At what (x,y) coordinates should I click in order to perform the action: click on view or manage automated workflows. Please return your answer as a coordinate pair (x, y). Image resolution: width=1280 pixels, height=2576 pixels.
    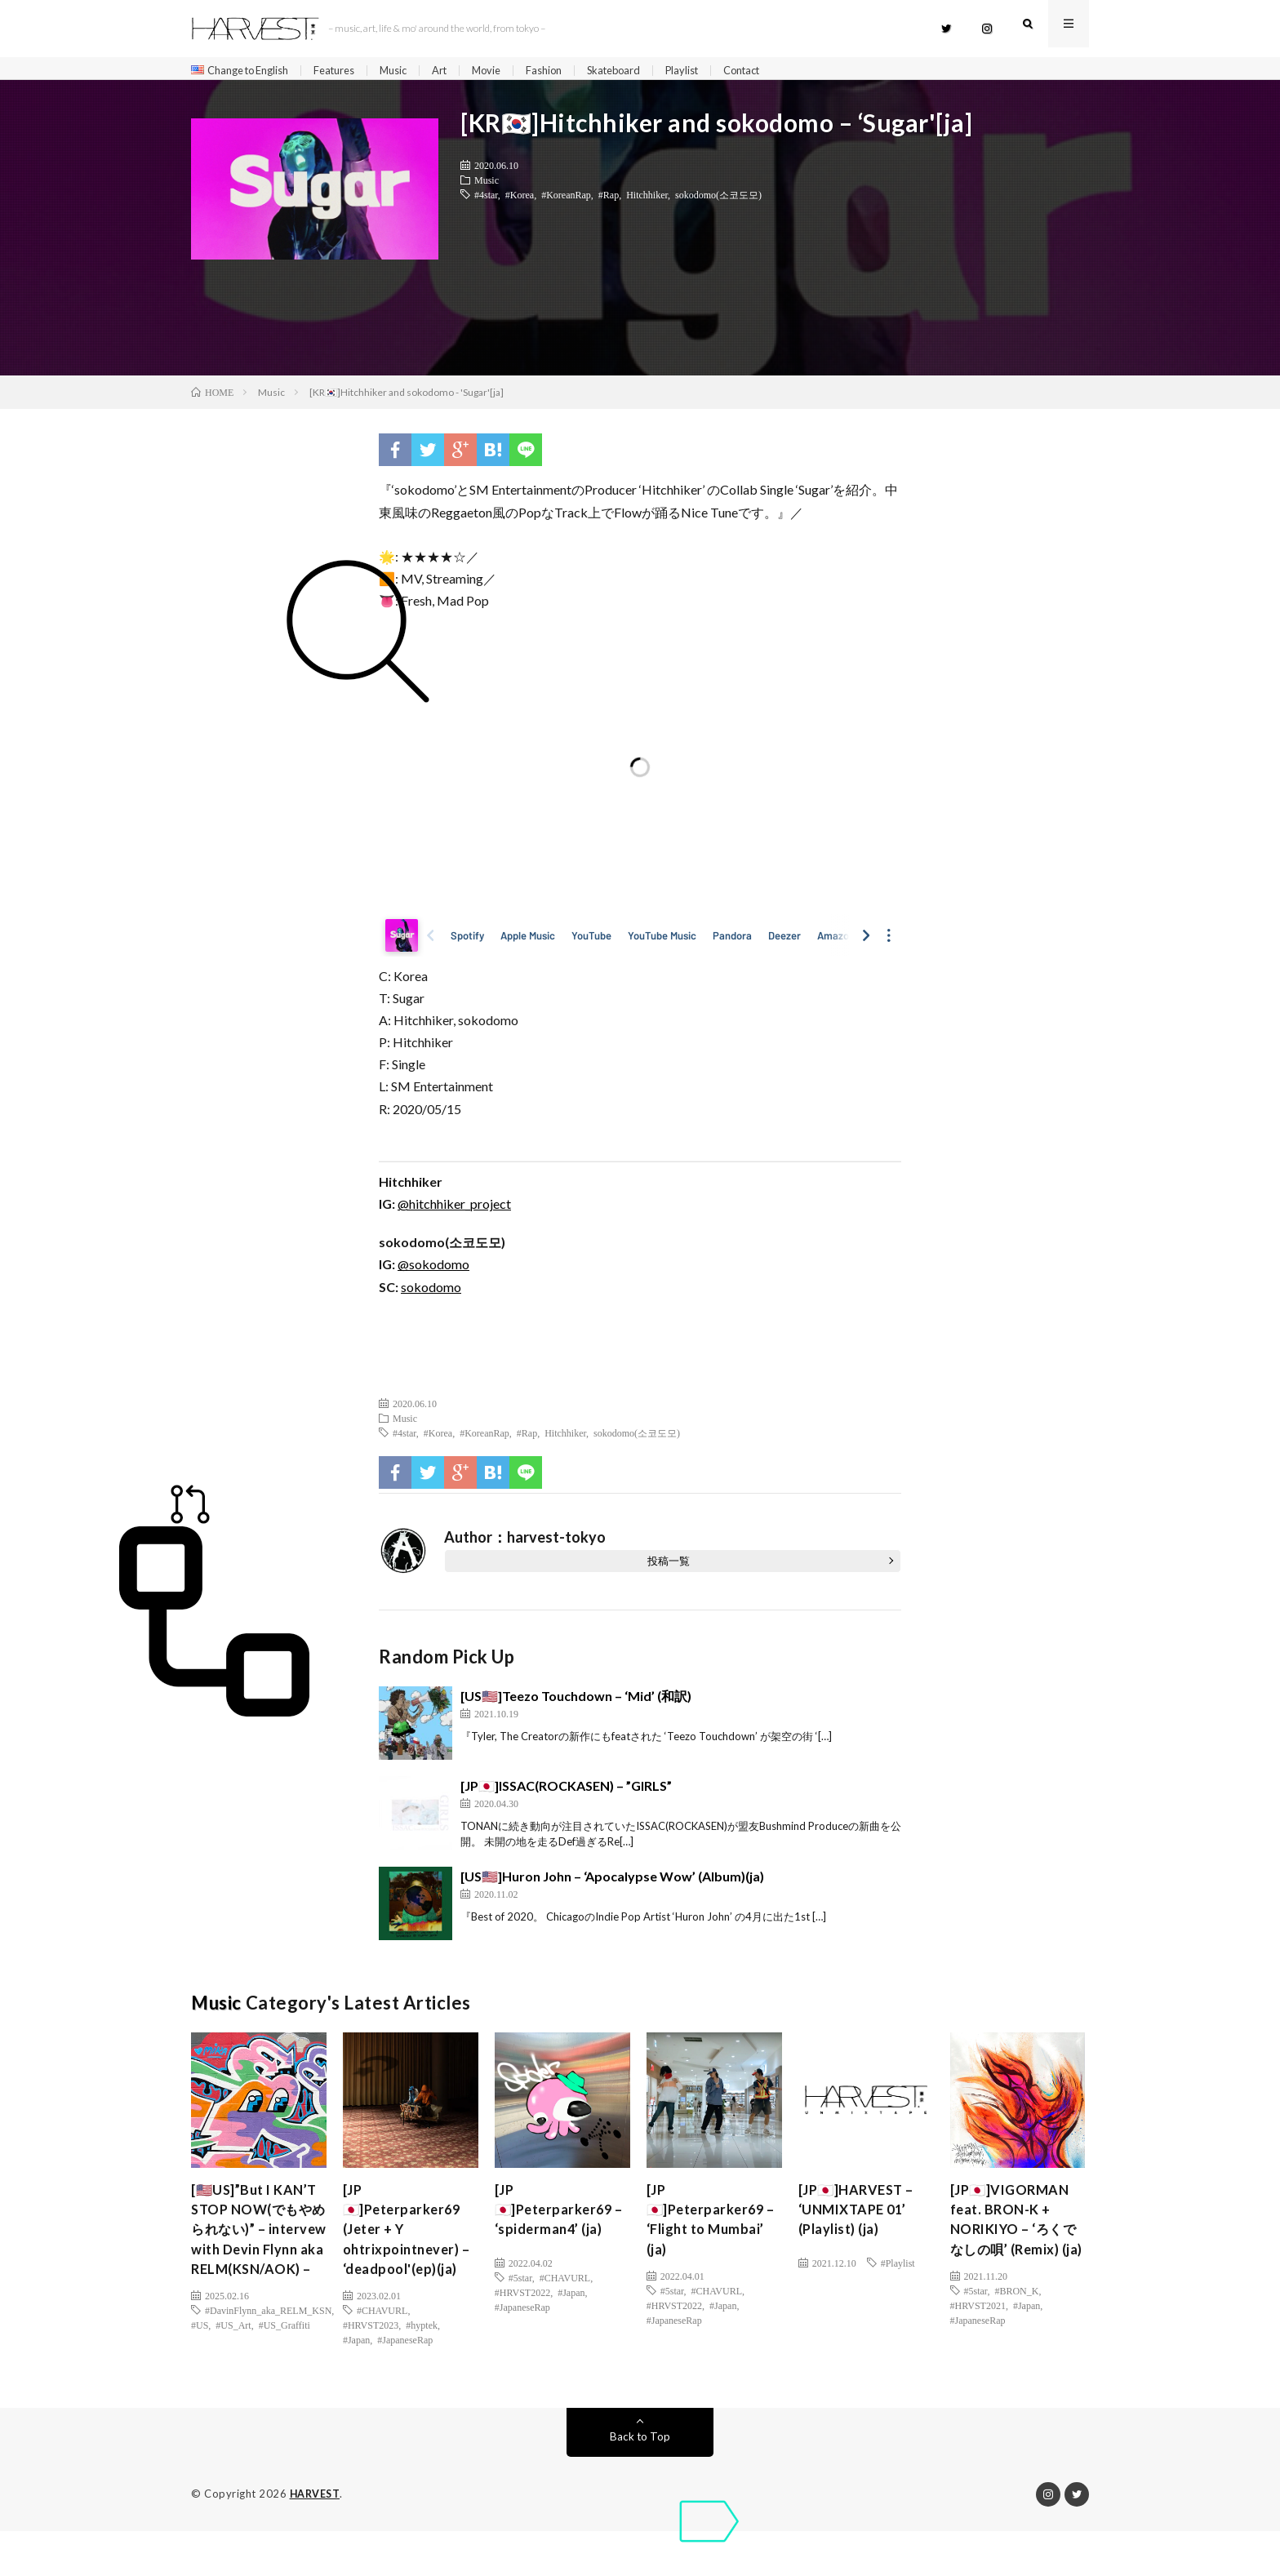
    Looking at the image, I should click on (214, 1621).